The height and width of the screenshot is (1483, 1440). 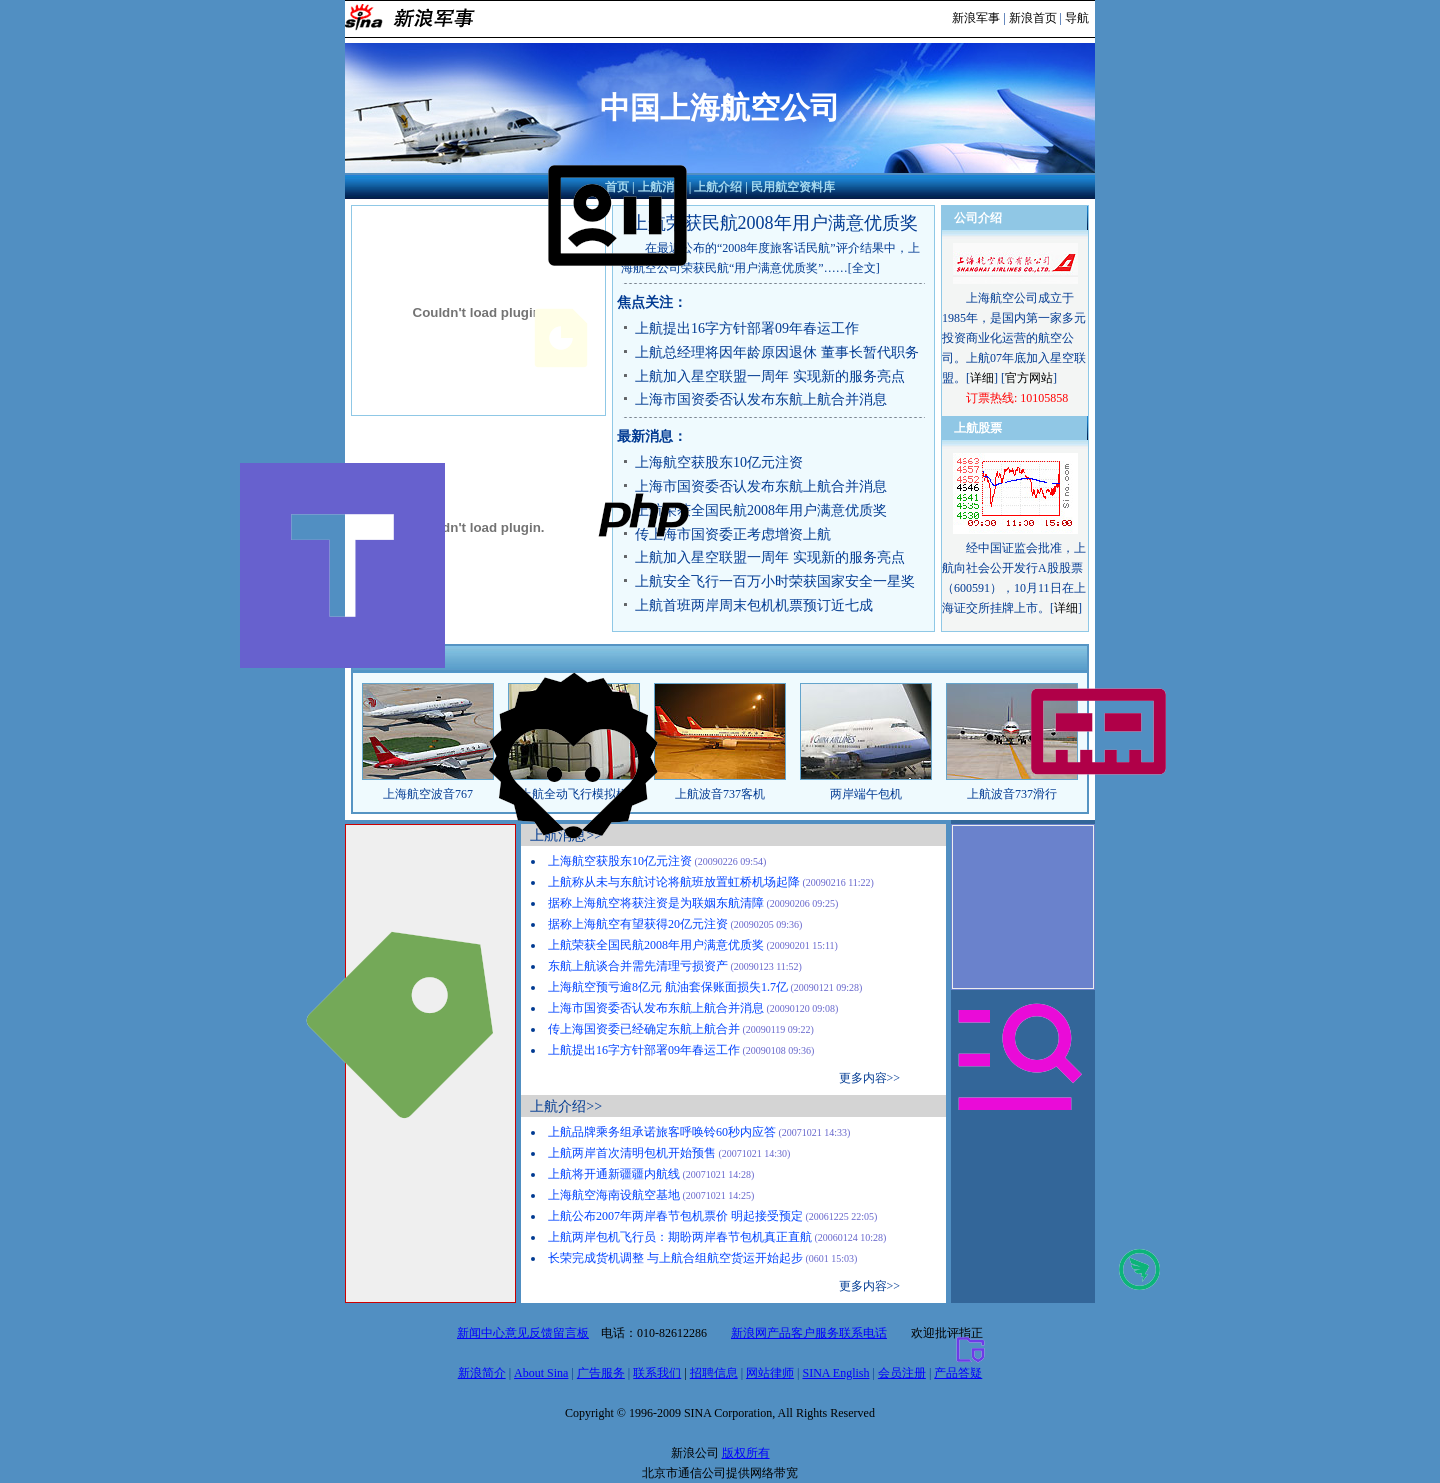 I want to click on open DingTalk app, so click(x=1139, y=1269).